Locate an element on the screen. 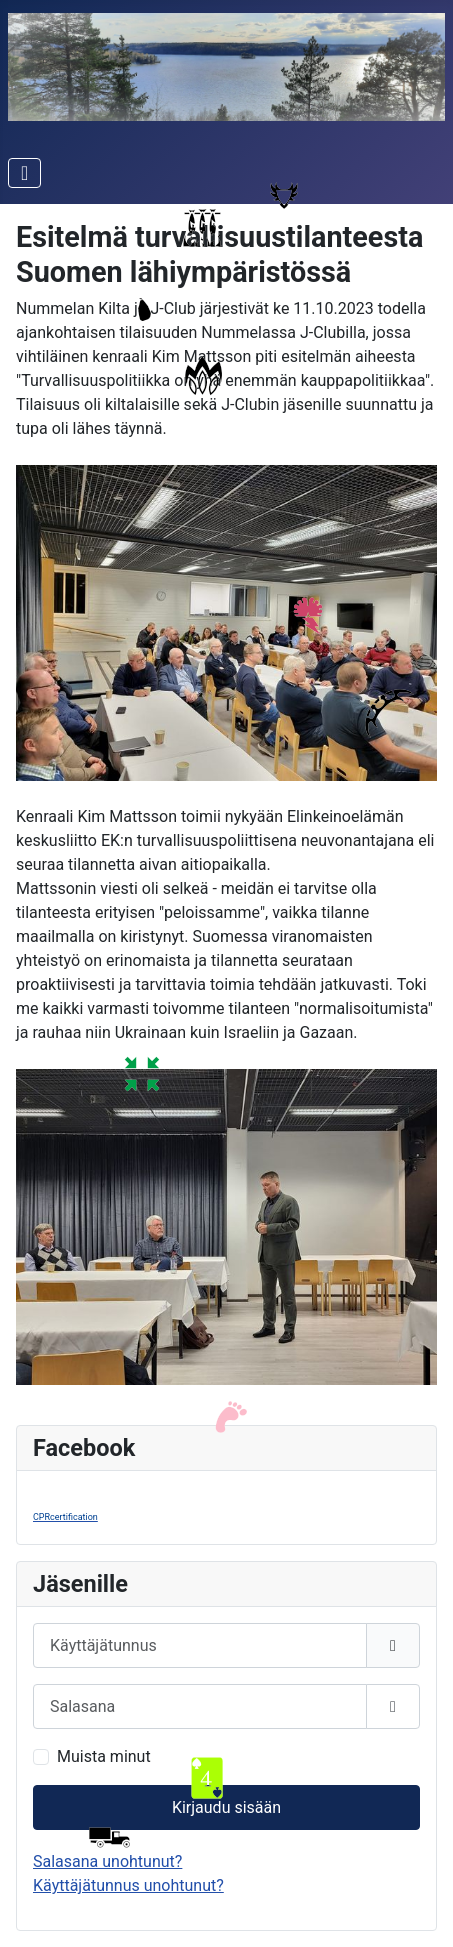 The width and height of the screenshot is (453, 1947). select Sri Lanka as your country or region is located at coordinates (144, 309).